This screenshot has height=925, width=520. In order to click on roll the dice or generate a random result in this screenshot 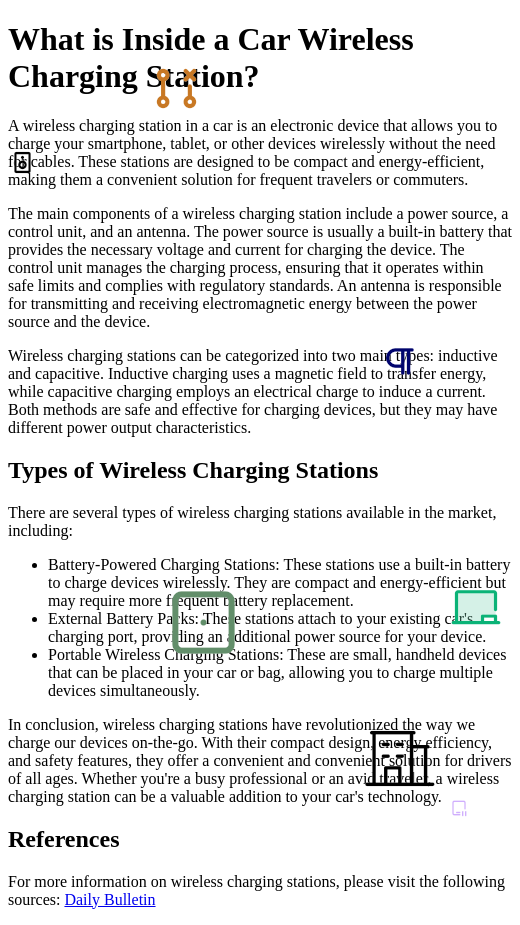, I will do `click(203, 622)`.